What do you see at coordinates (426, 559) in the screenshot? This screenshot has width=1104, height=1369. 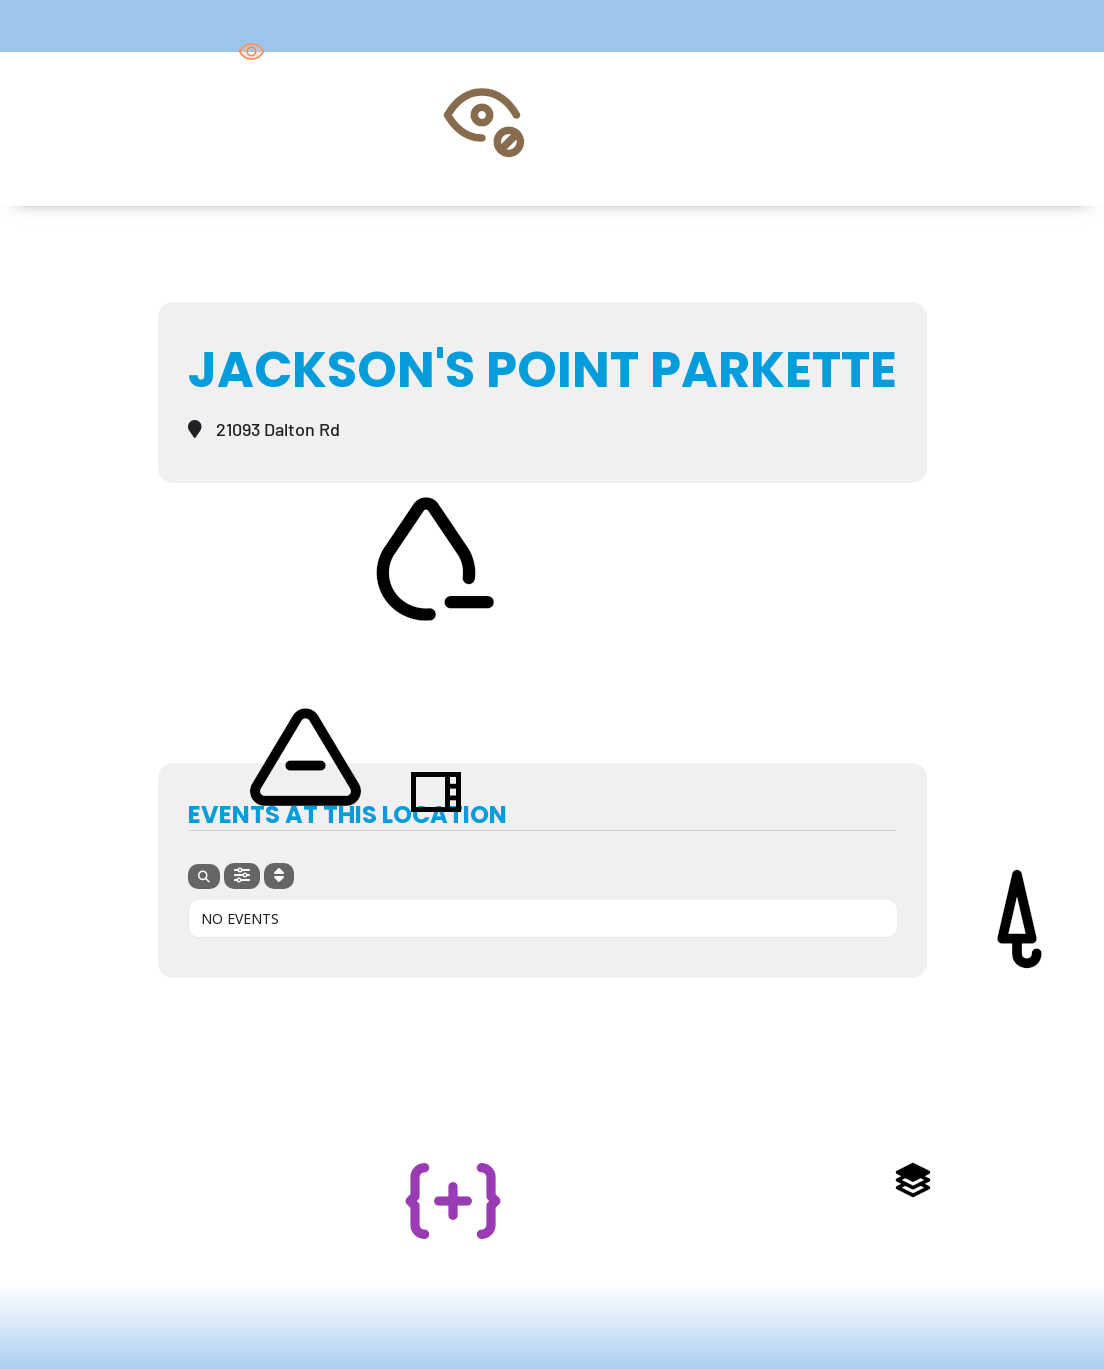 I see `decrease water or liquid level` at bounding box center [426, 559].